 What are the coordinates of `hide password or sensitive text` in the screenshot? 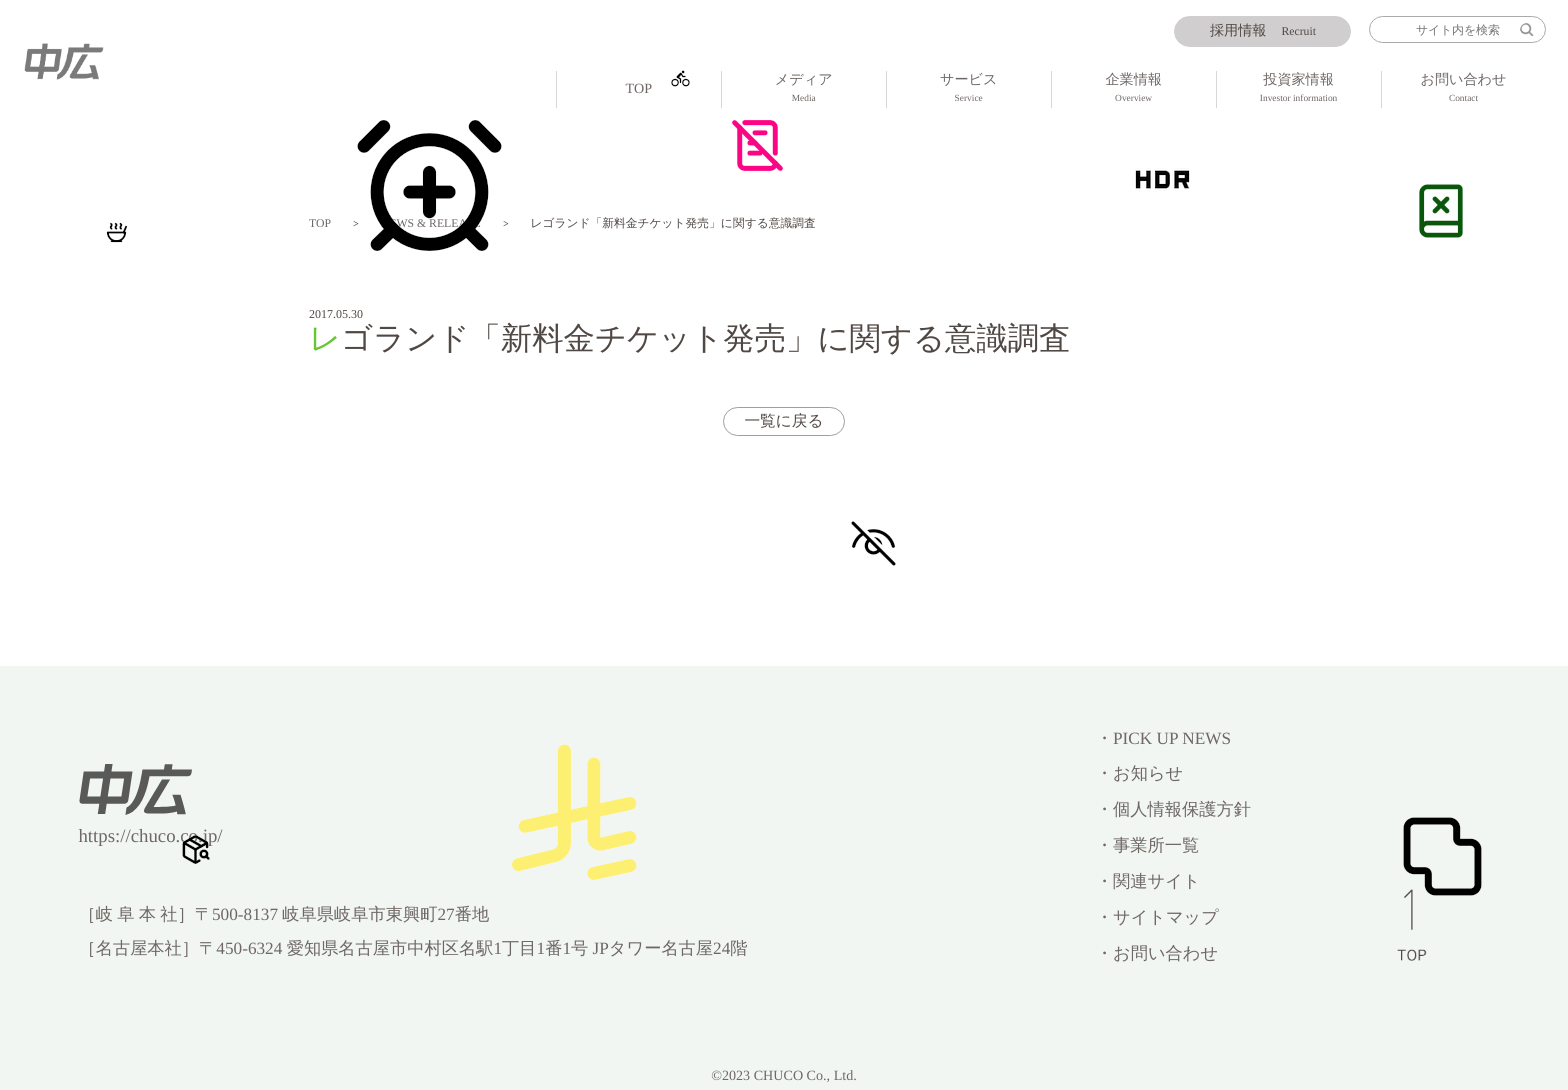 It's located at (873, 543).